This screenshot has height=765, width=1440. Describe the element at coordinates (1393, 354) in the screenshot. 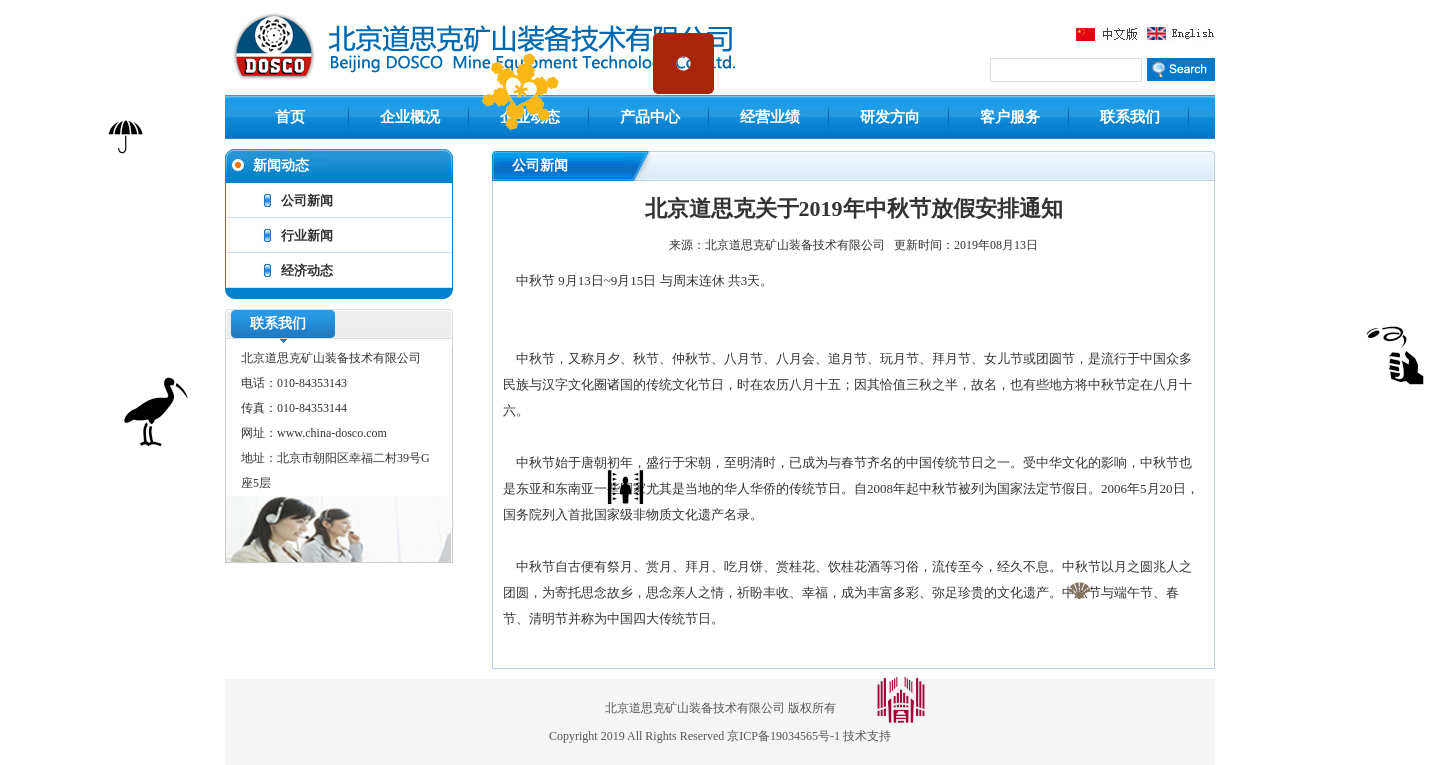

I see `flip a coin for random decision` at that location.